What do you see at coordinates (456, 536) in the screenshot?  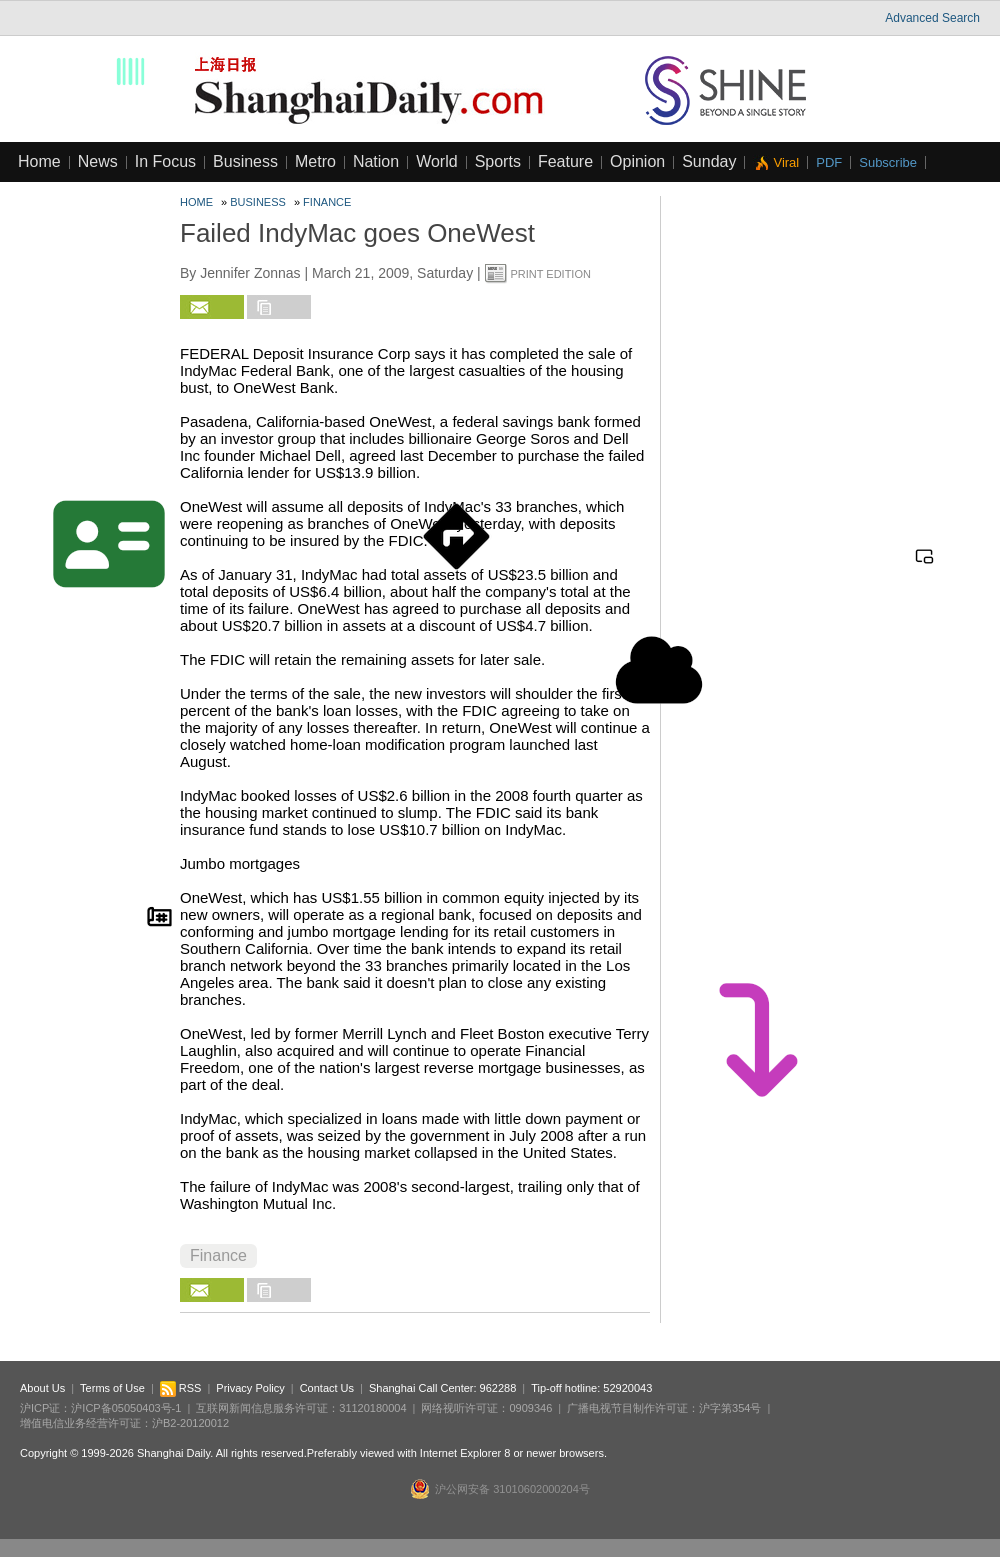 I see `get directions to a destination` at bounding box center [456, 536].